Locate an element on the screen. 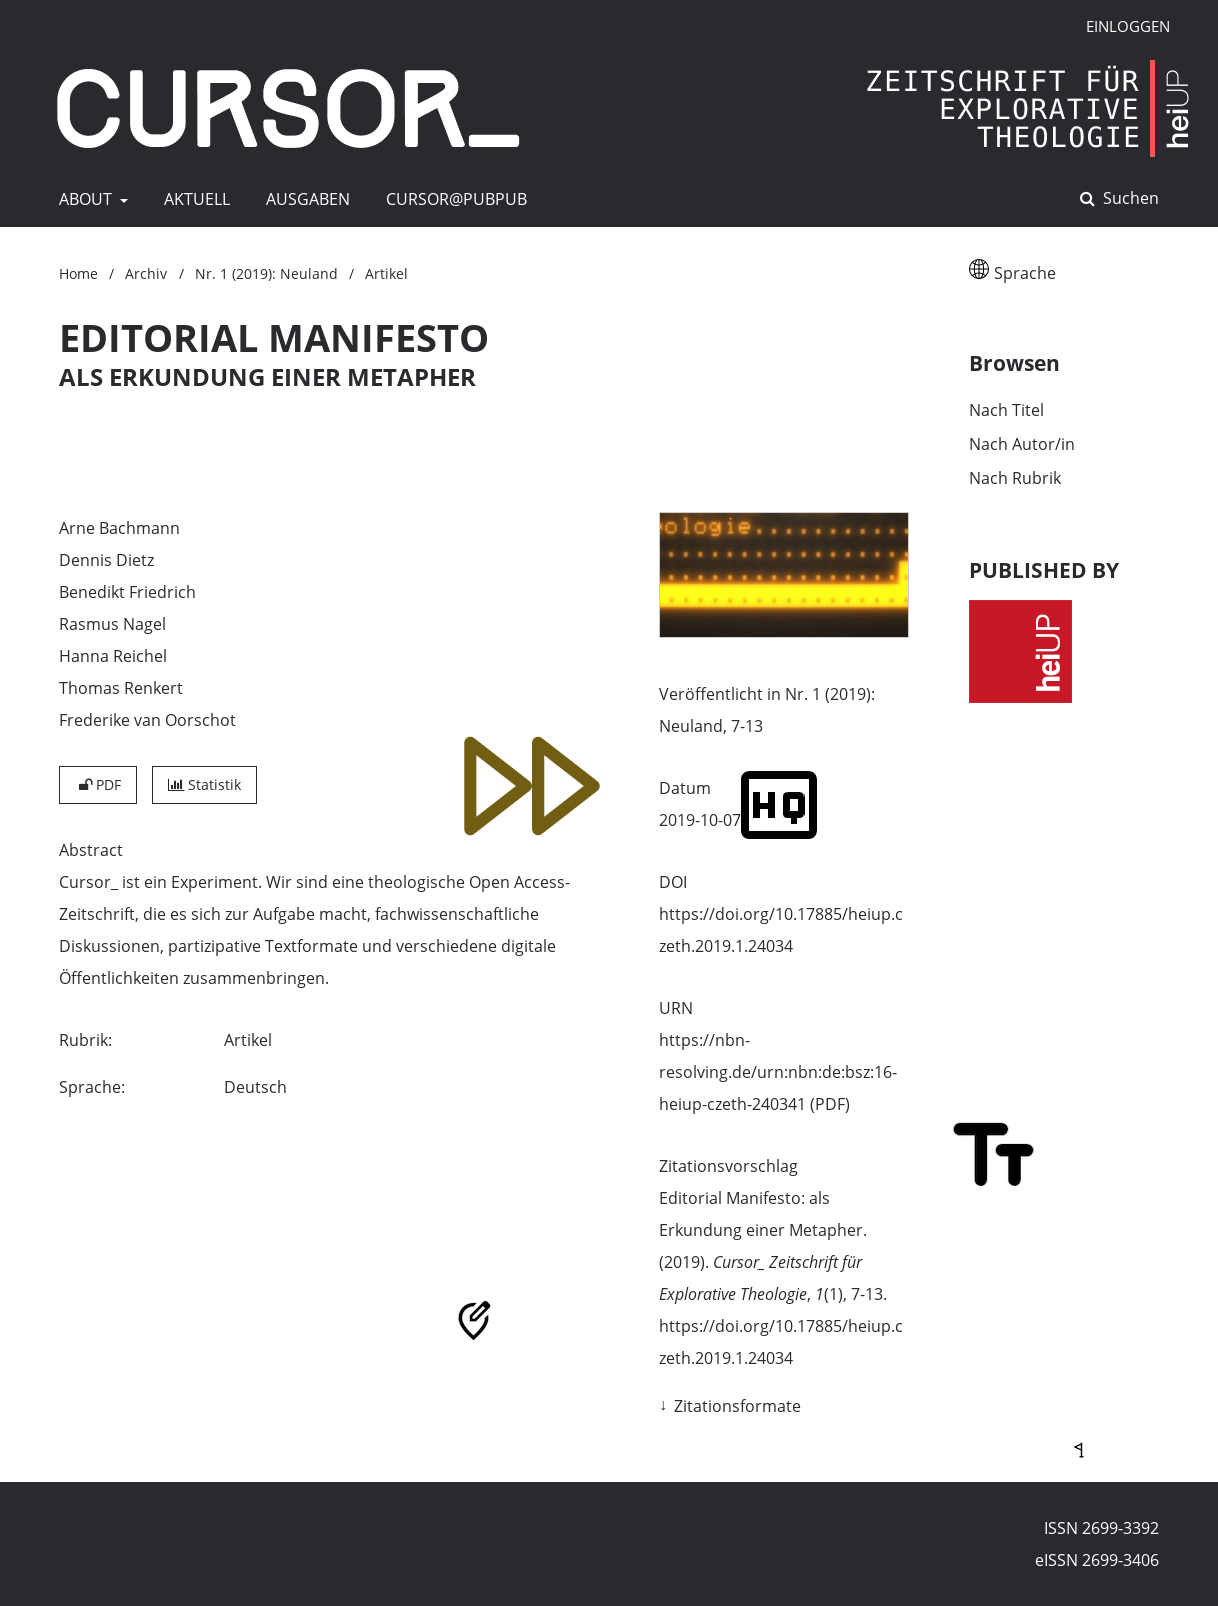 This screenshot has width=1218, height=1606. mark or flag an important item is located at coordinates (1080, 1450).